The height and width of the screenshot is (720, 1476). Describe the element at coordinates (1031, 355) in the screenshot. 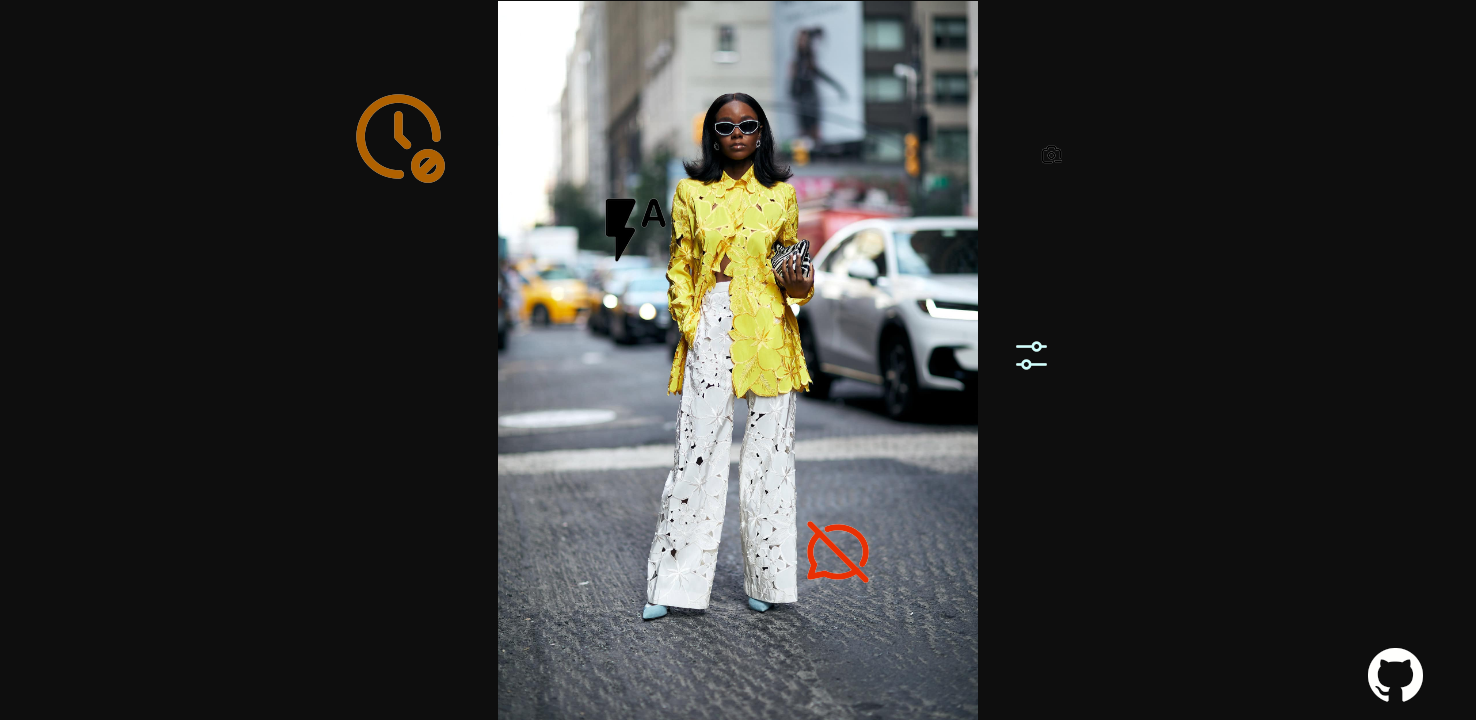

I see `open settings or preferences` at that location.